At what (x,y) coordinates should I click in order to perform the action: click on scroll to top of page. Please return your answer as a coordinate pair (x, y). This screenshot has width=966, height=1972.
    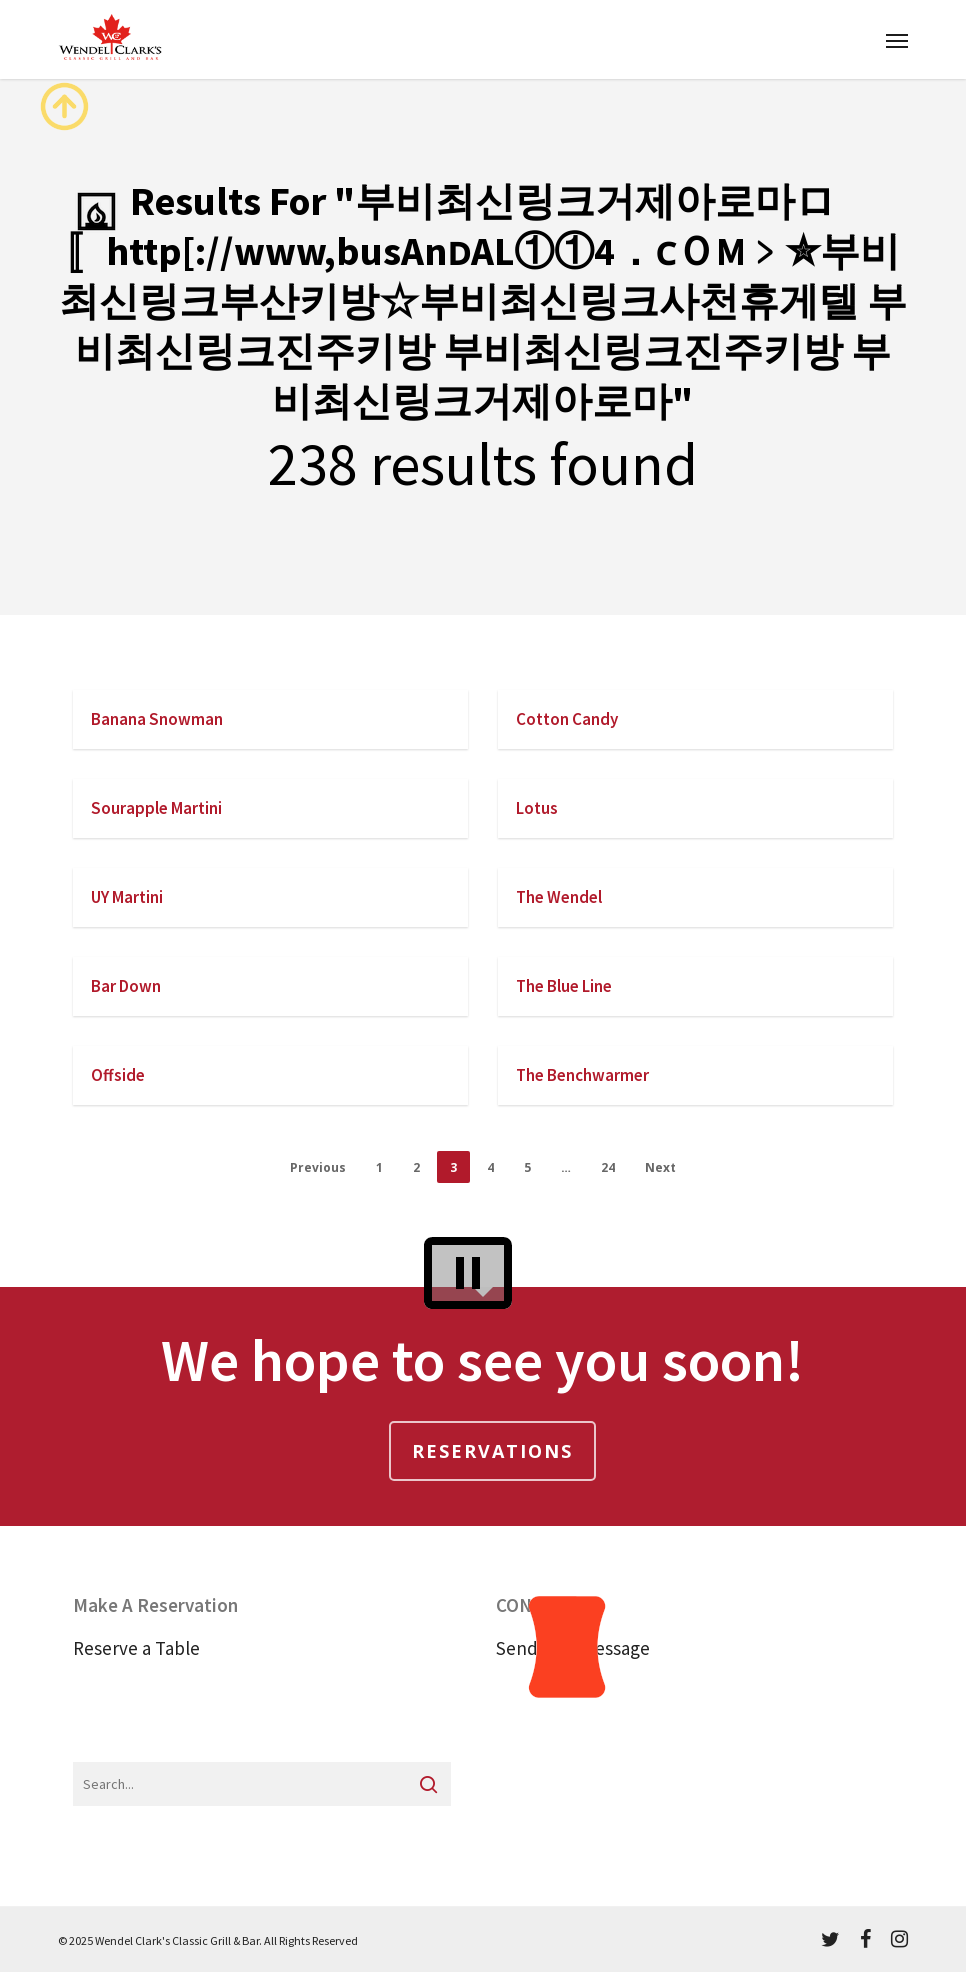
    Looking at the image, I should click on (64, 106).